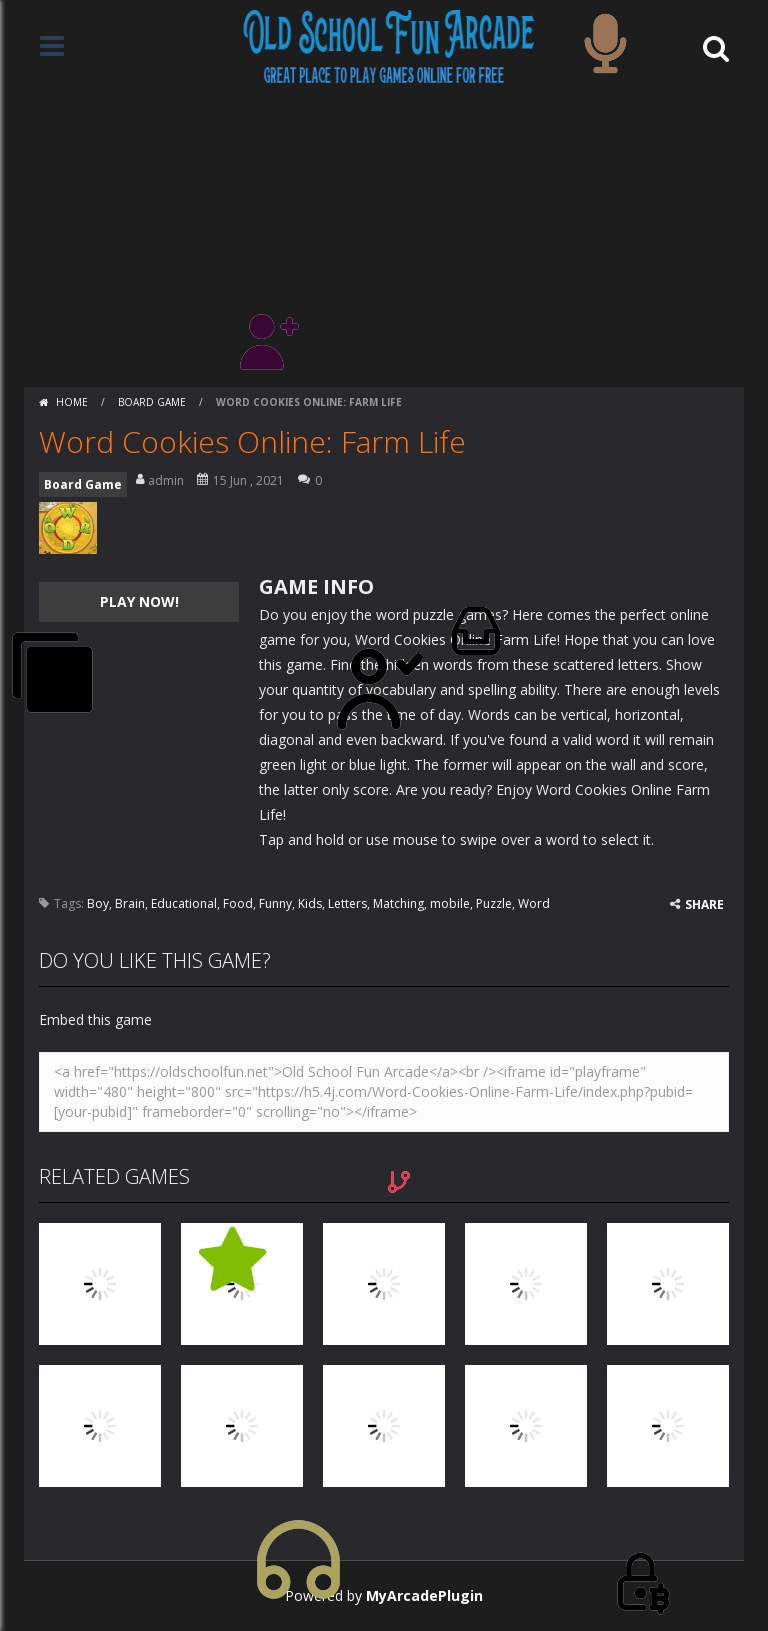  Describe the element at coordinates (232, 1260) in the screenshot. I see `add item to favorites` at that location.